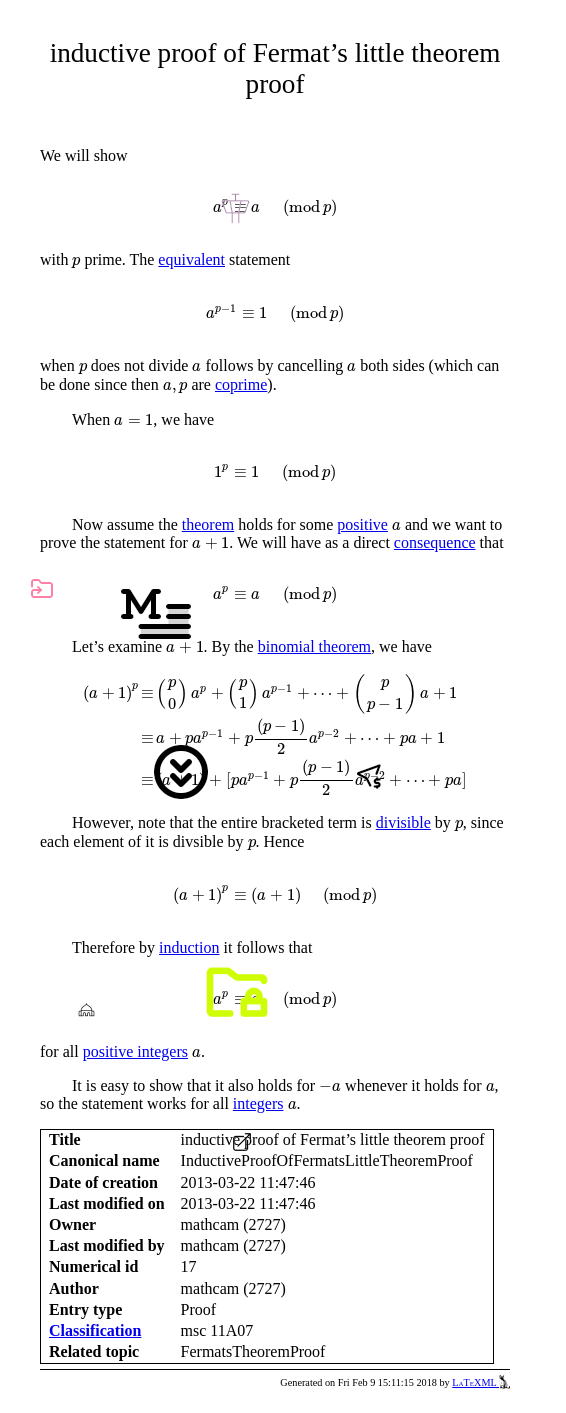 This screenshot has height=1413, width=566. I want to click on expand all content below, so click(181, 772).